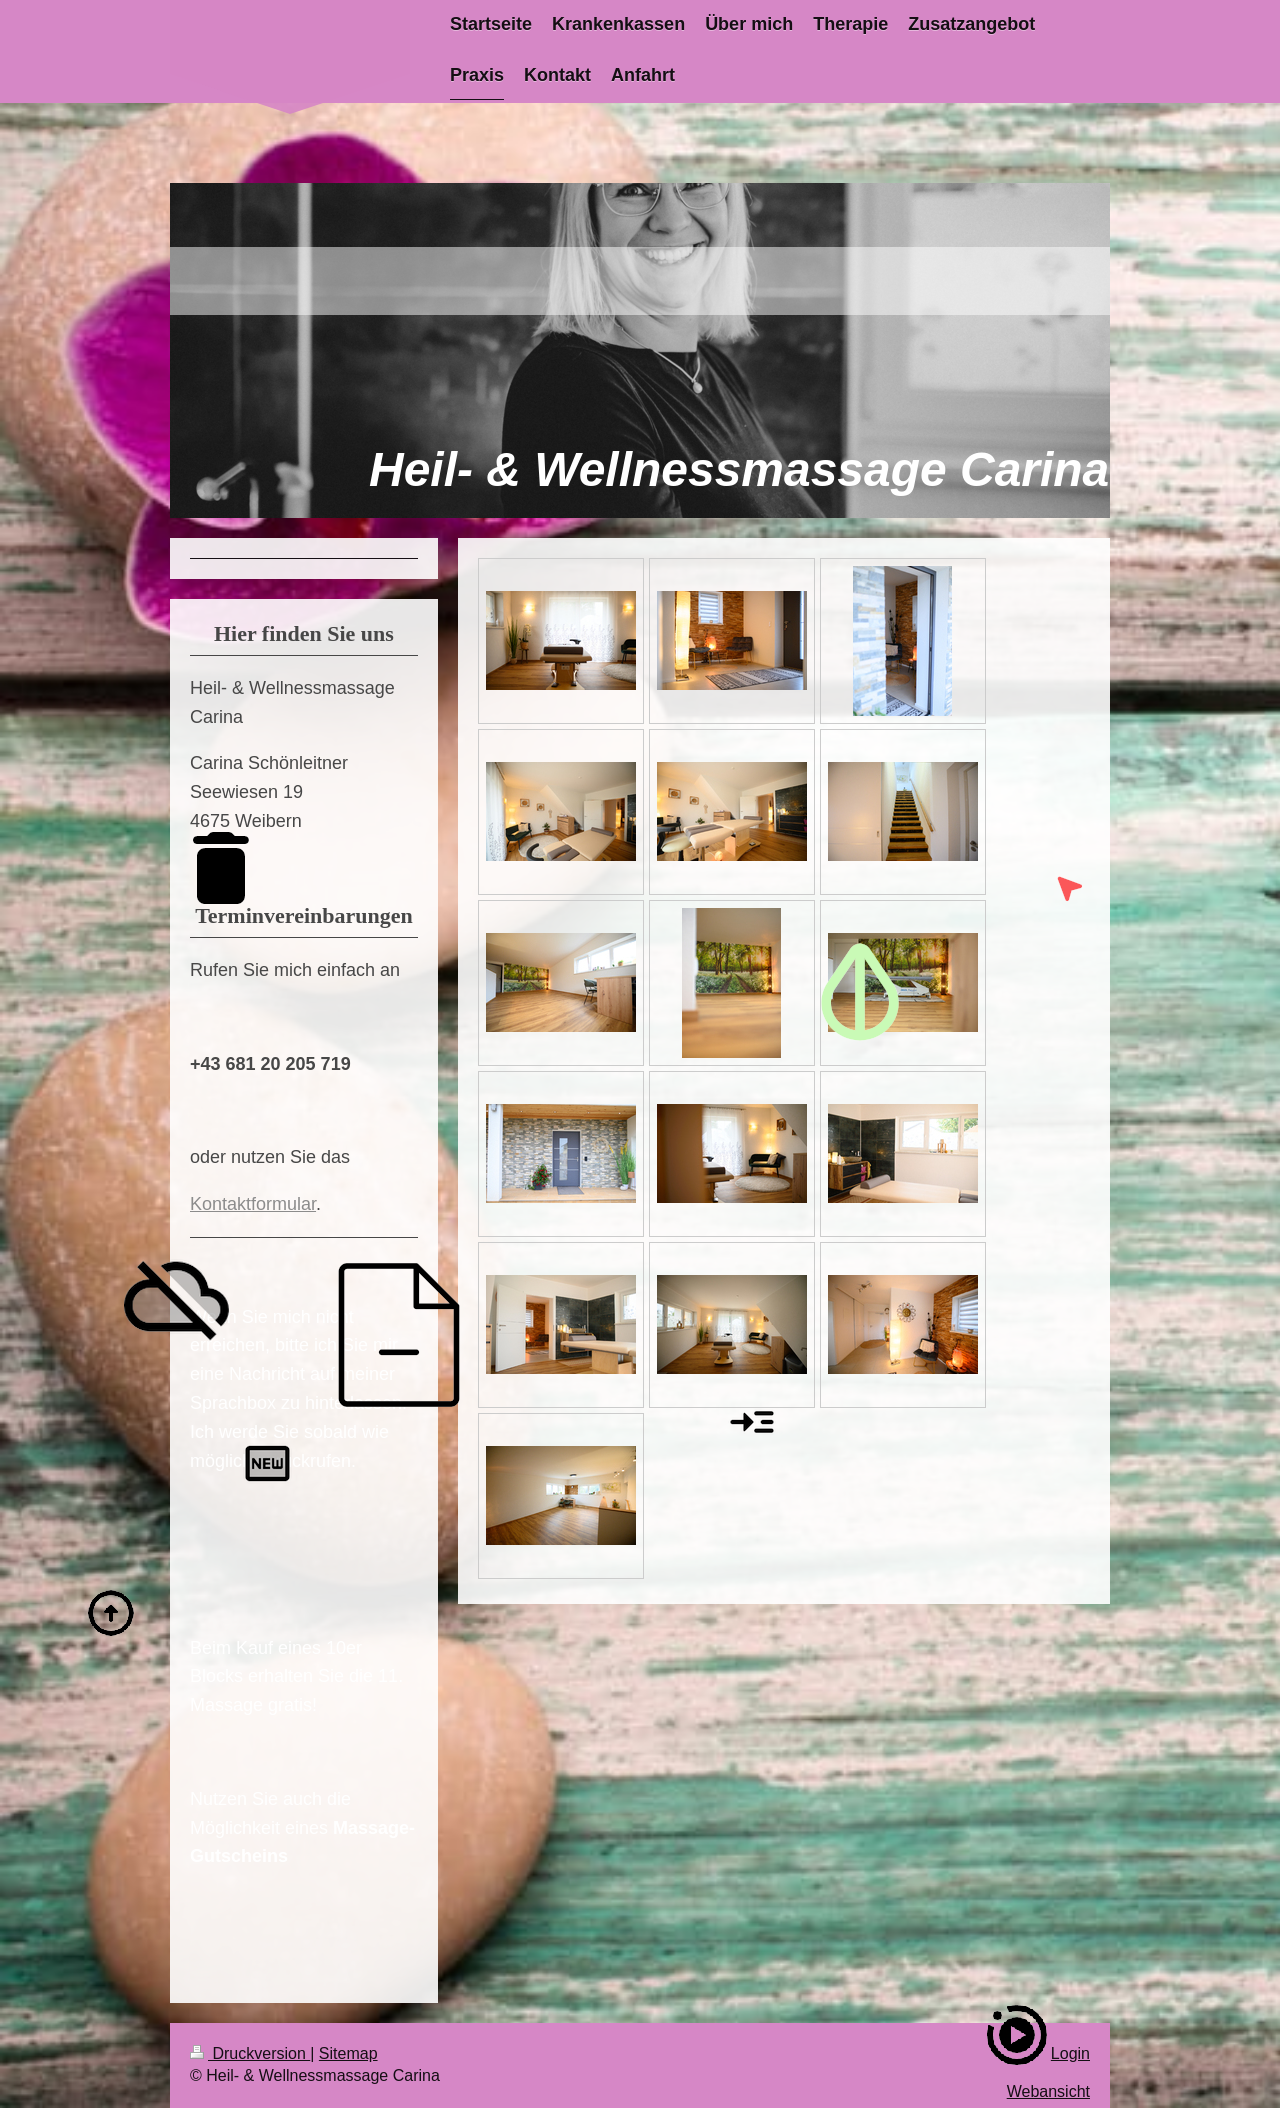 This screenshot has width=1280, height=2108. I want to click on indicates 50% humidity level, so click(860, 992).